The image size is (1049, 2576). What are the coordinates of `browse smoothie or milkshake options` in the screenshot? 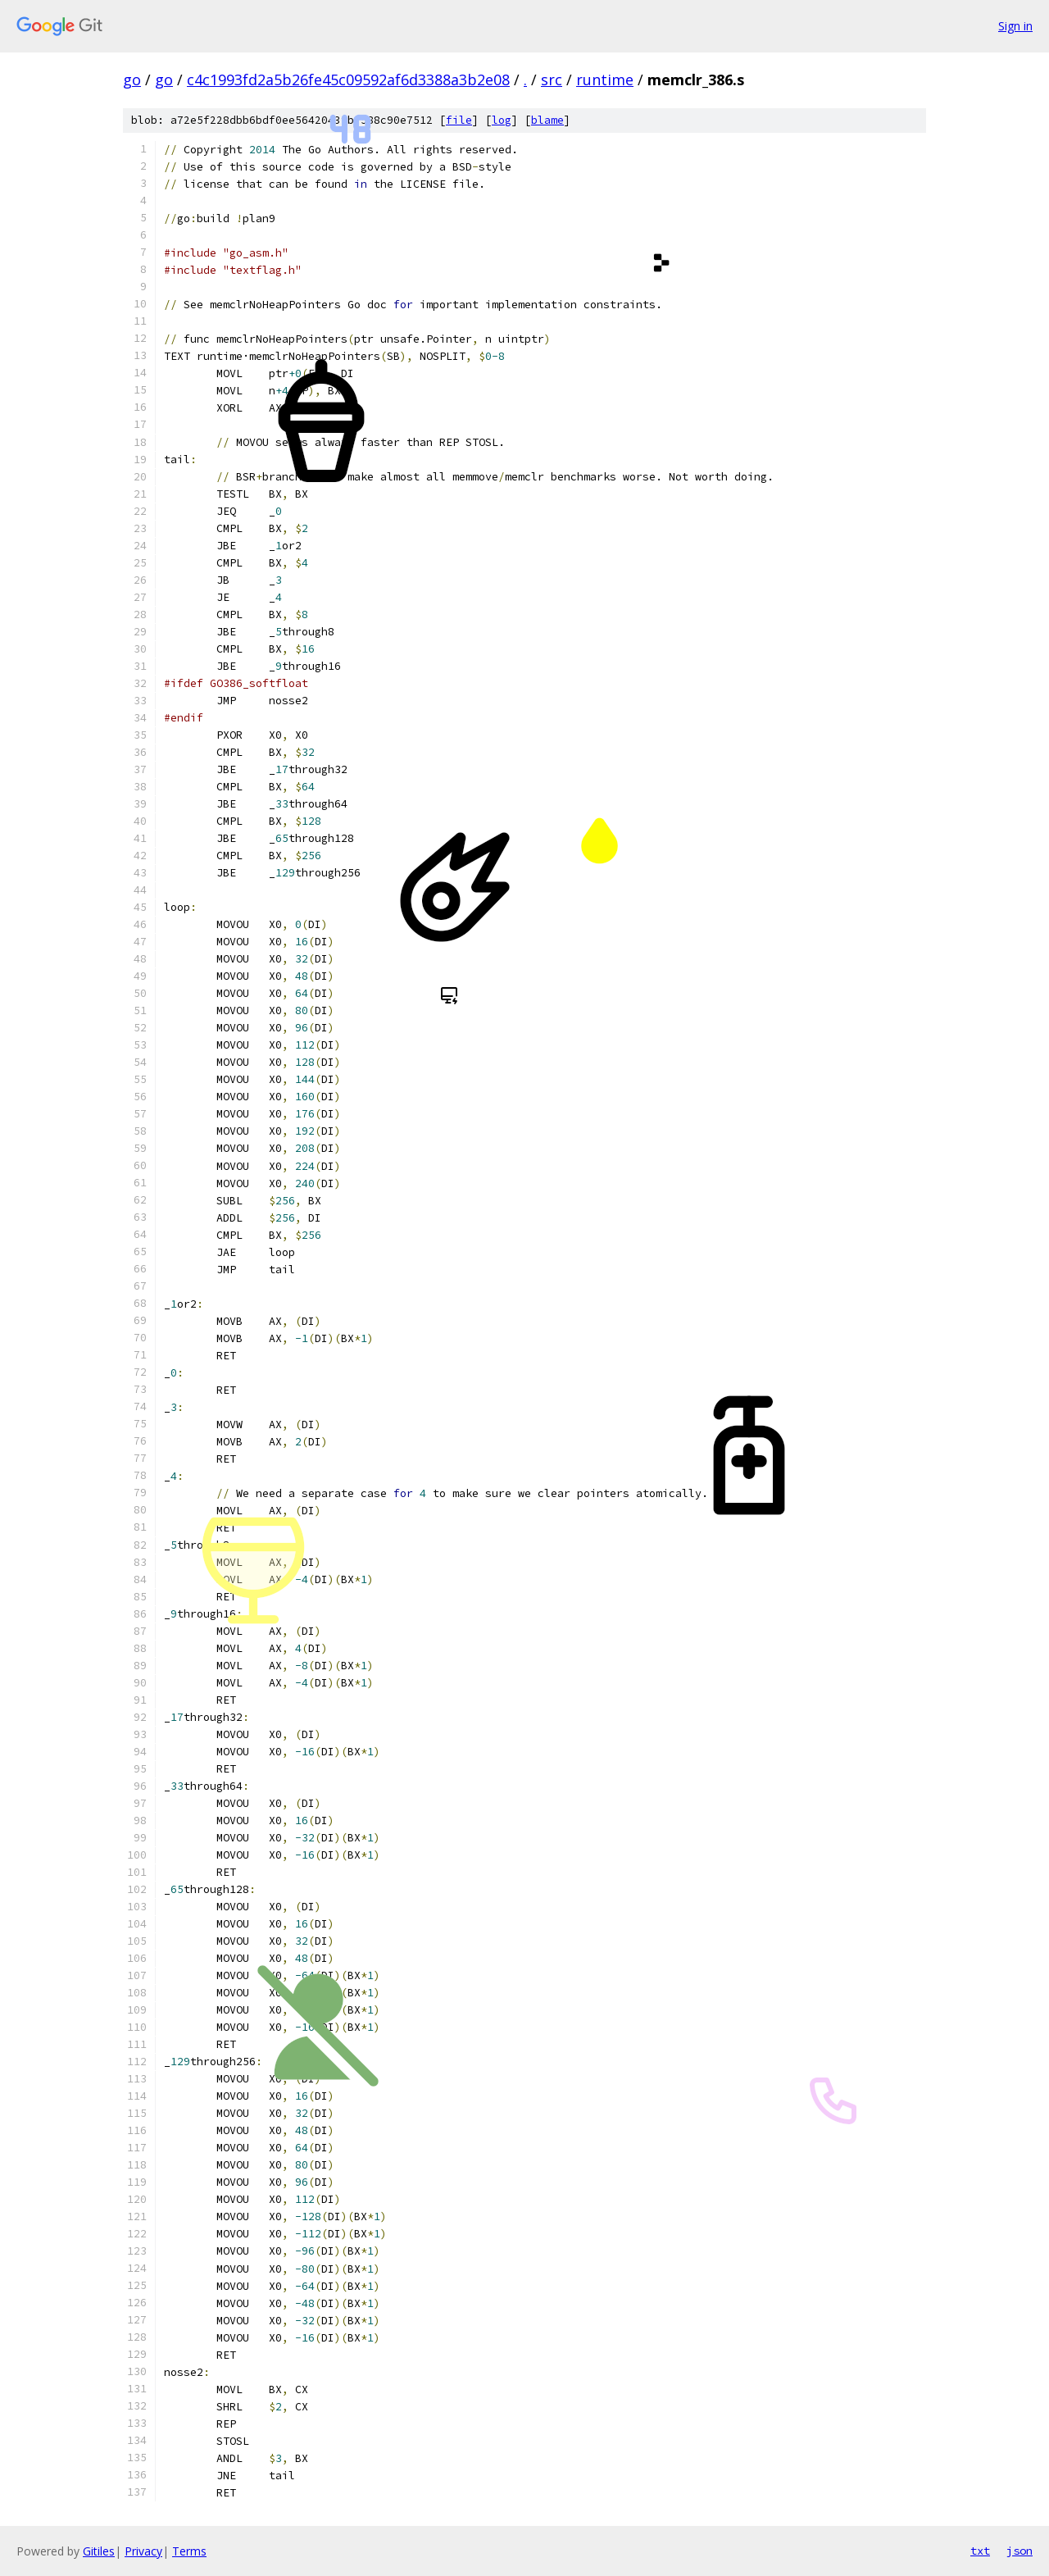 It's located at (321, 421).